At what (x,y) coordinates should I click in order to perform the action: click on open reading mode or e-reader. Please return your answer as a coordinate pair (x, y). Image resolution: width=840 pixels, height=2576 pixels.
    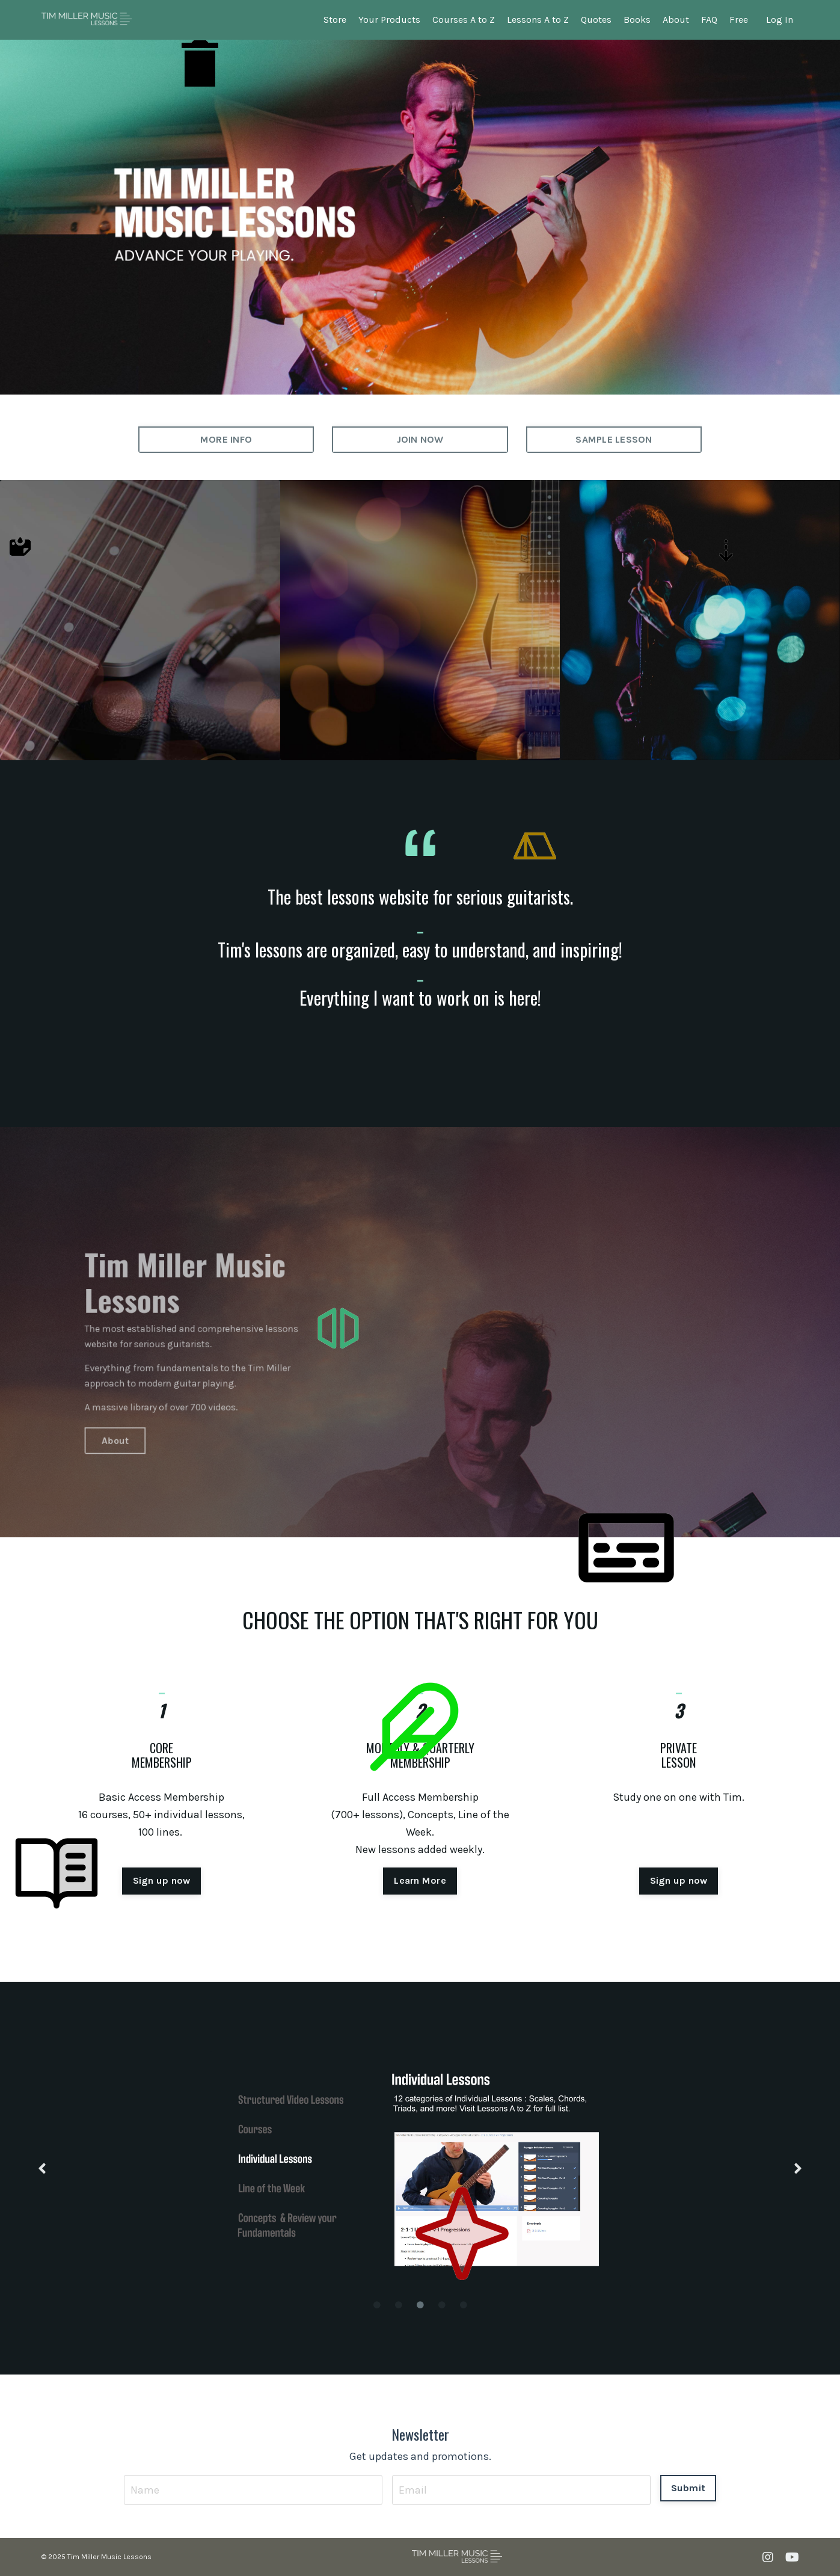
    Looking at the image, I should click on (57, 1867).